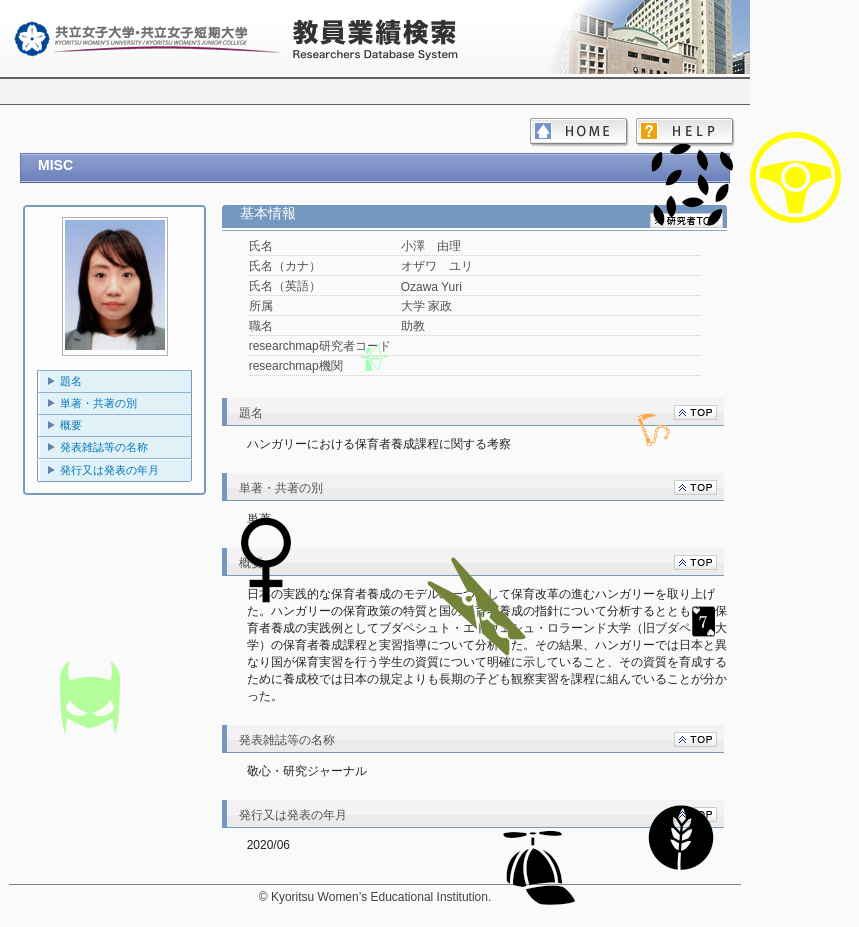  Describe the element at coordinates (266, 560) in the screenshot. I see `select female gender option` at that location.